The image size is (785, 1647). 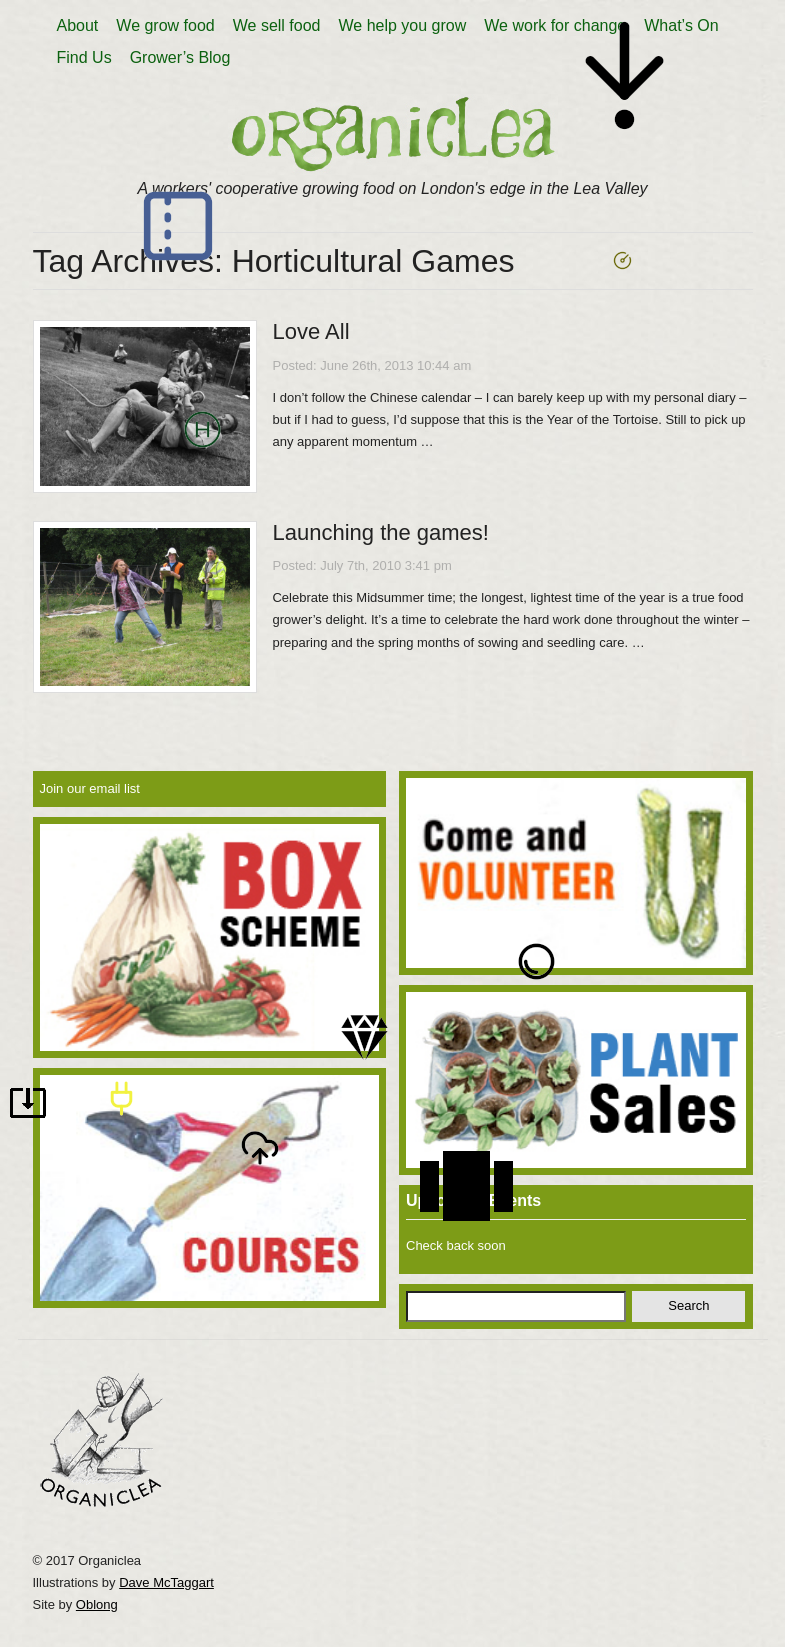 What do you see at coordinates (536, 961) in the screenshot?
I see `apply inner shadow effect to bottom-left corner` at bounding box center [536, 961].